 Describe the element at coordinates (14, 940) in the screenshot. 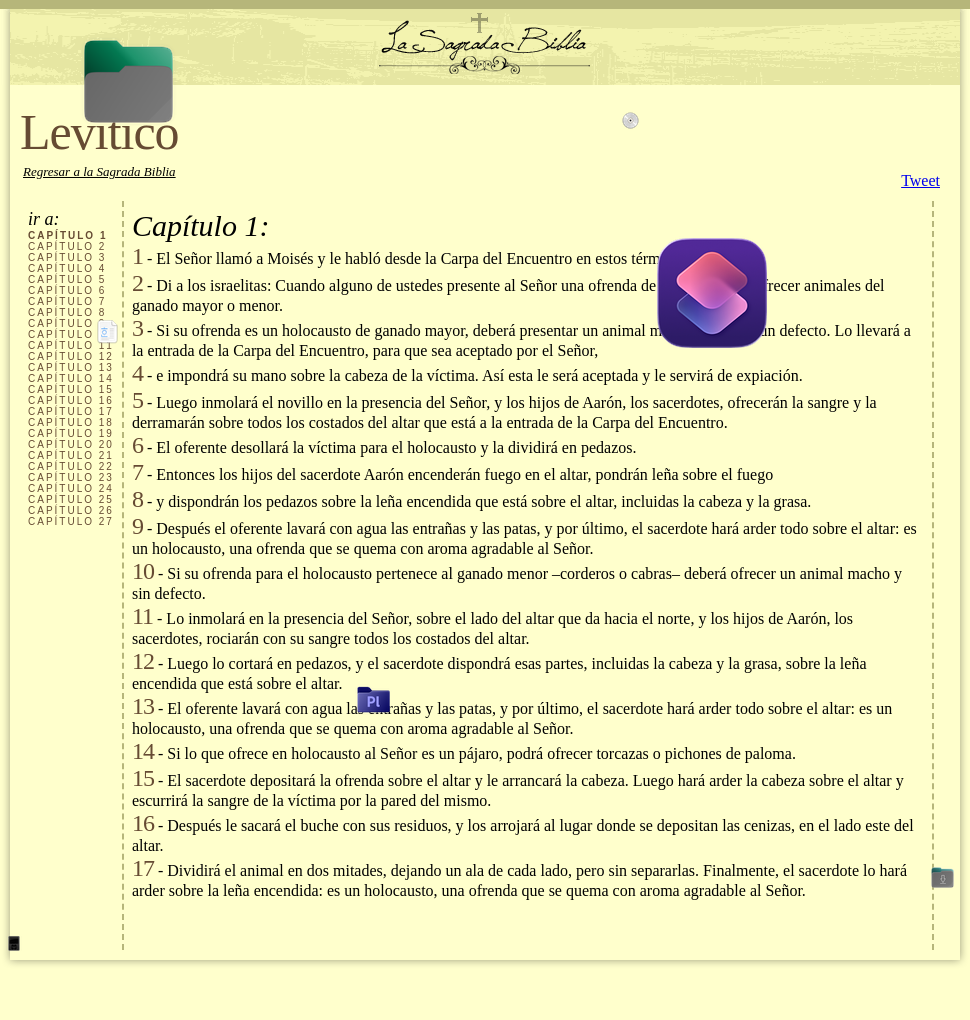

I see `iPod nano device connected` at that location.